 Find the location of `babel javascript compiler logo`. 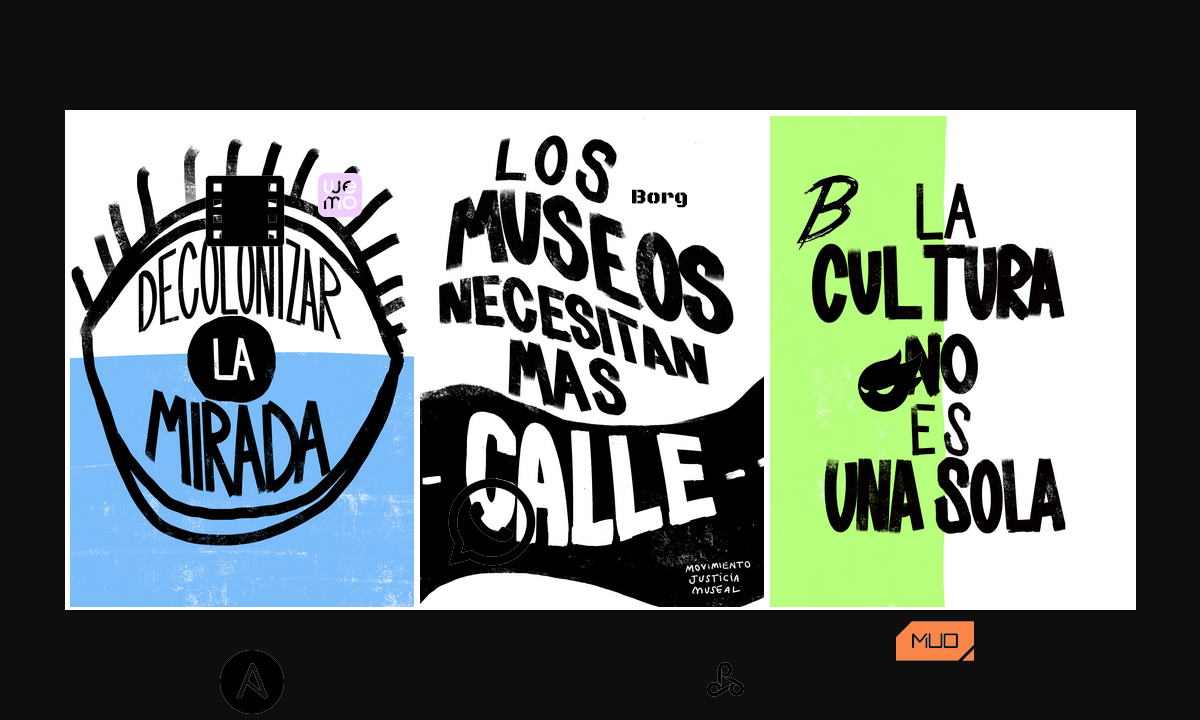

babel javascript compiler logo is located at coordinates (827, 212).